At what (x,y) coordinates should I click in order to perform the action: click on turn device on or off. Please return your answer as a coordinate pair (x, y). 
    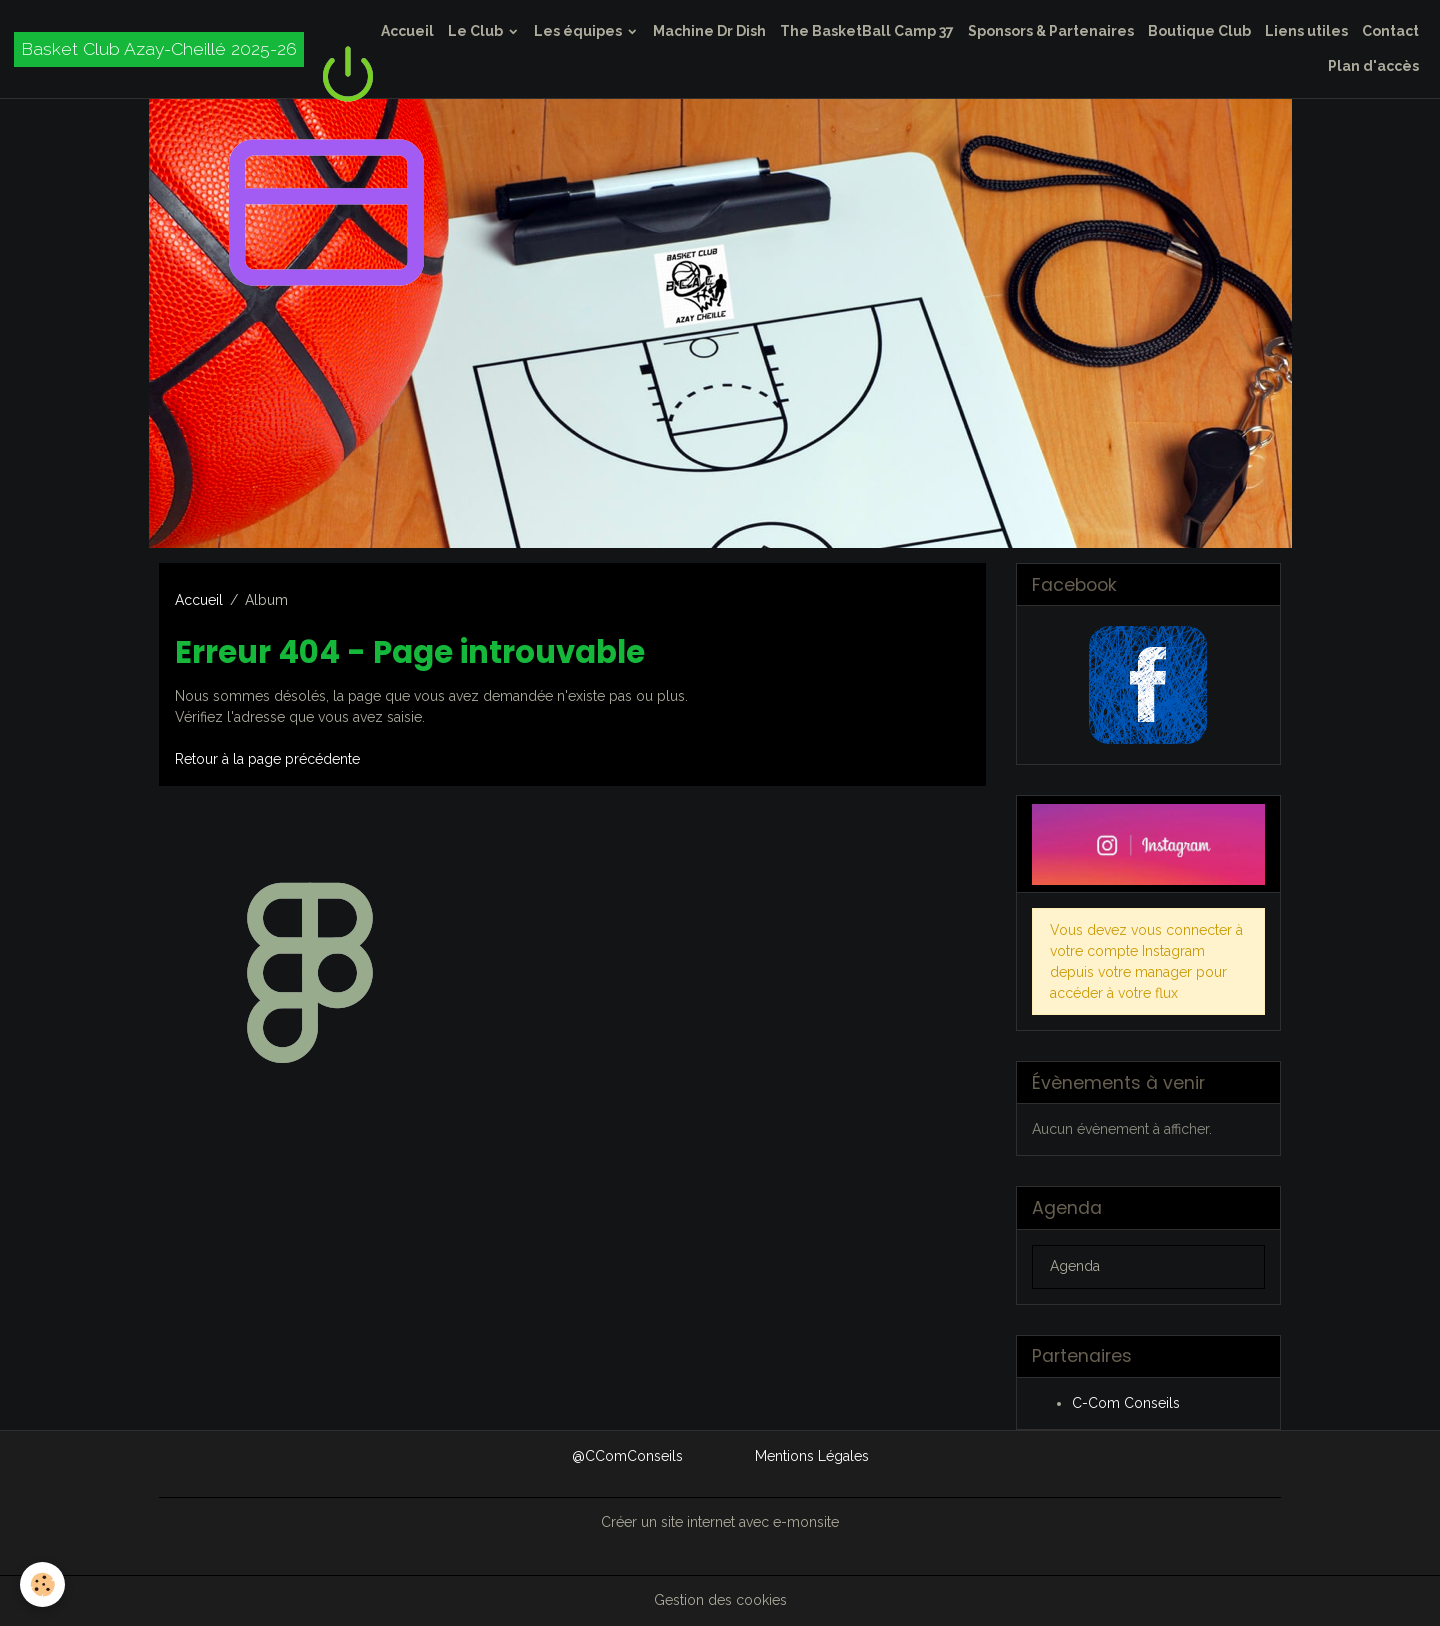
    Looking at the image, I should click on (348, 74).